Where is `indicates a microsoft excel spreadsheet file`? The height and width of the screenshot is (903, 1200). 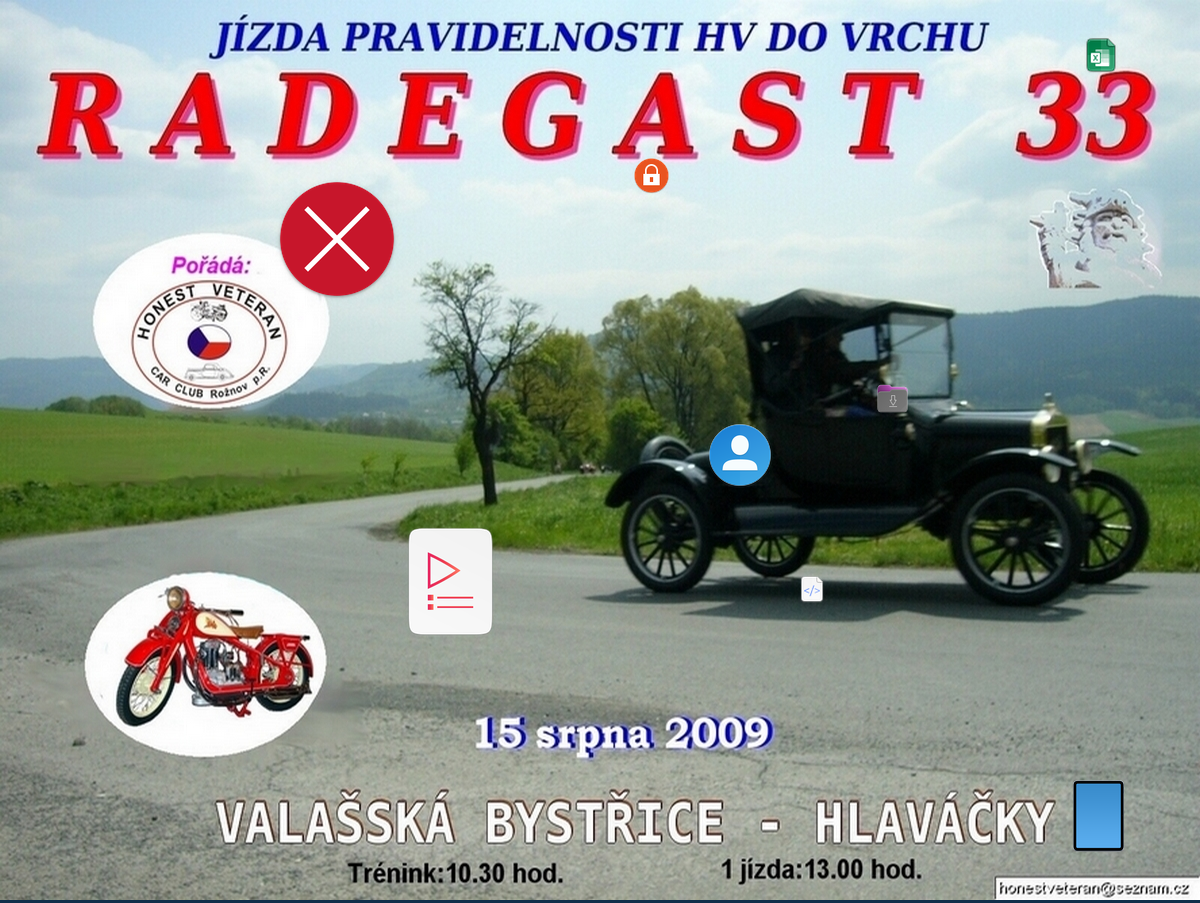 indicates a microsoft excel spreadsheet file is located at coordinates (1101, 55).